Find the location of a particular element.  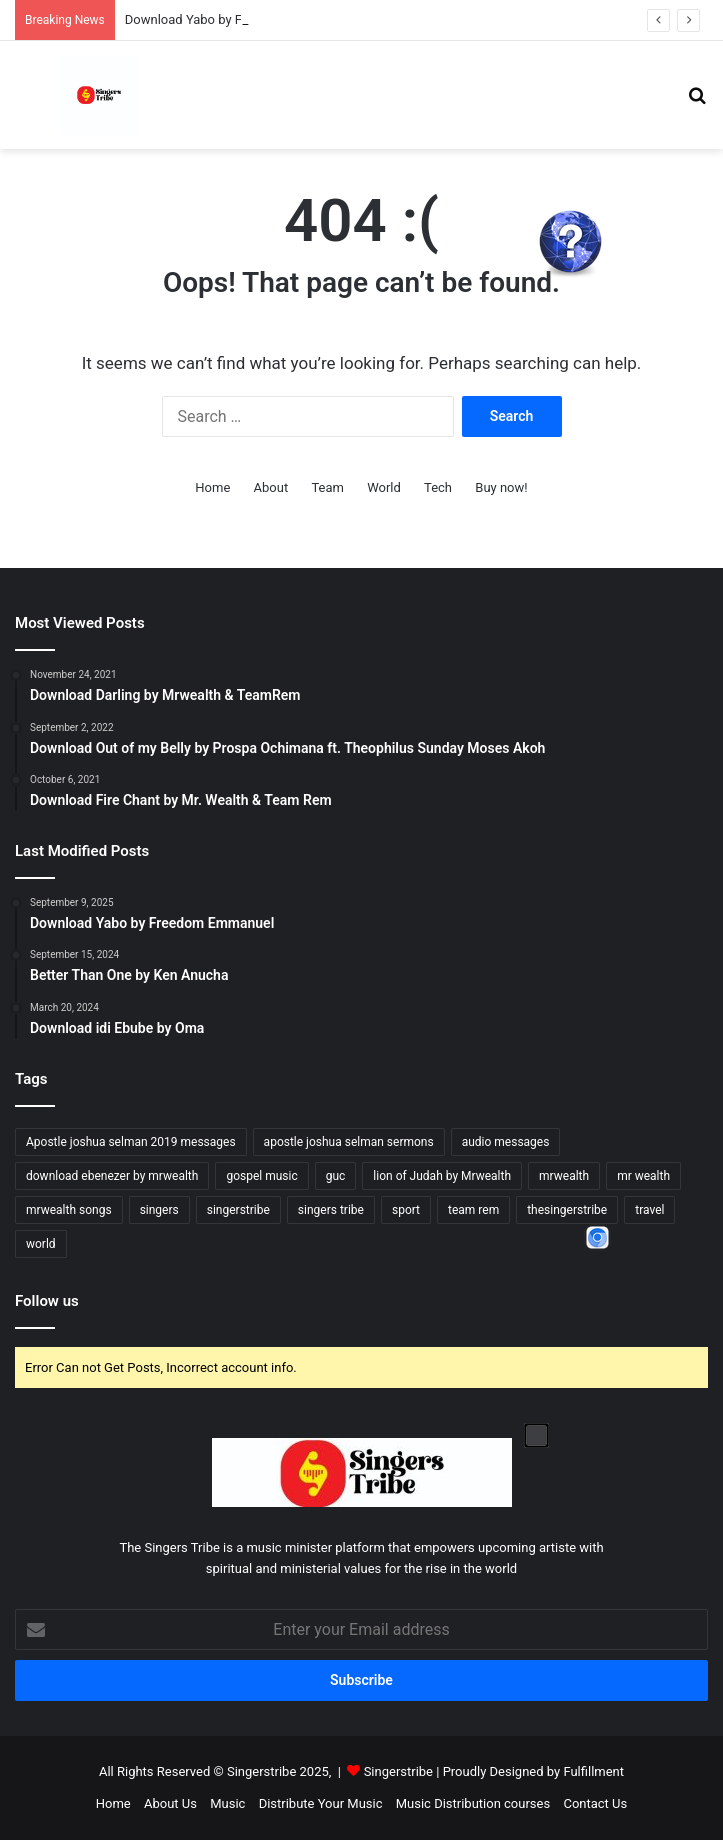

connect to a network or server is located at coordinates (570, 241).